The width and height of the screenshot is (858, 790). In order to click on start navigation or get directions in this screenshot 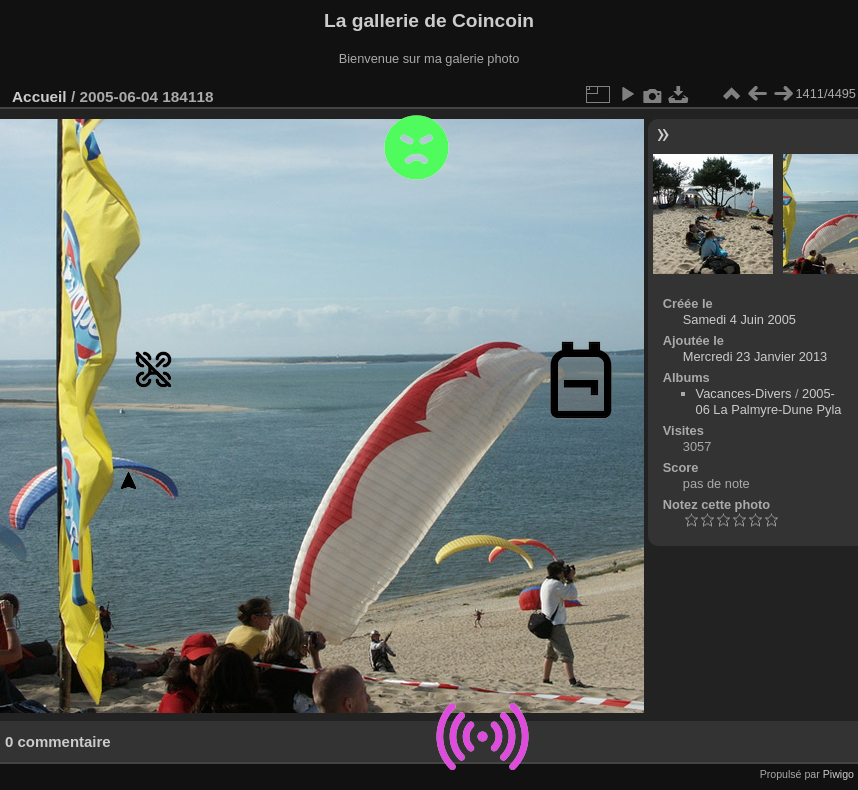, I will do `click(128, 480)`.